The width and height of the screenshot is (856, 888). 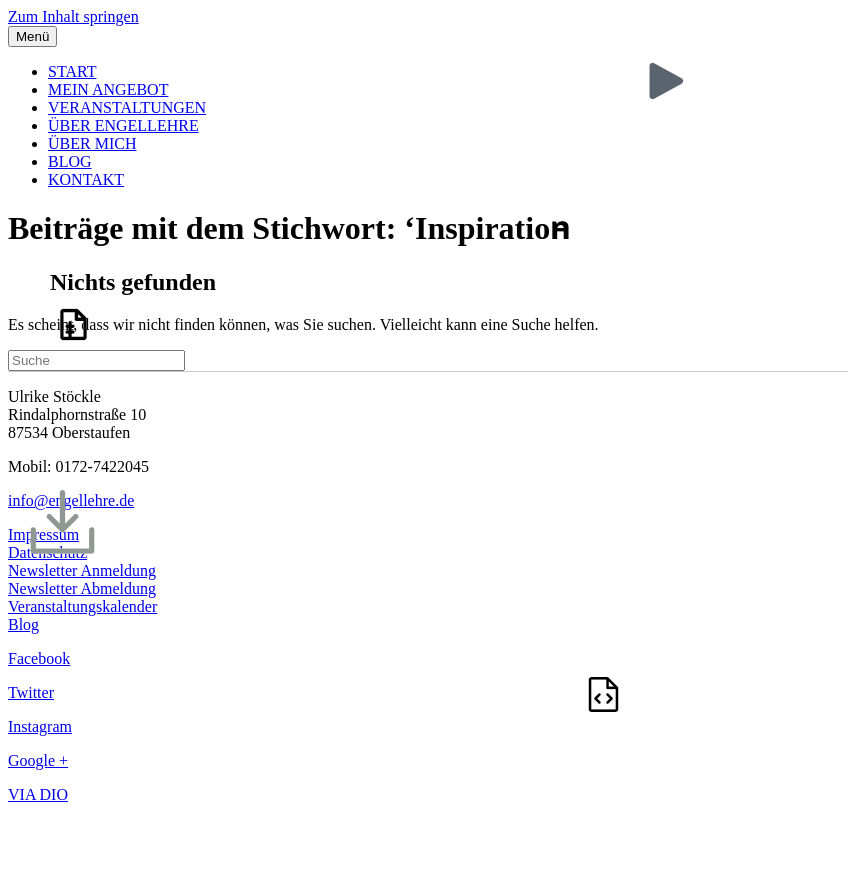 What do you see at coordinates (665, 81) in the screenshot?
I see `play media or video content` at bounding box center [665, 81].